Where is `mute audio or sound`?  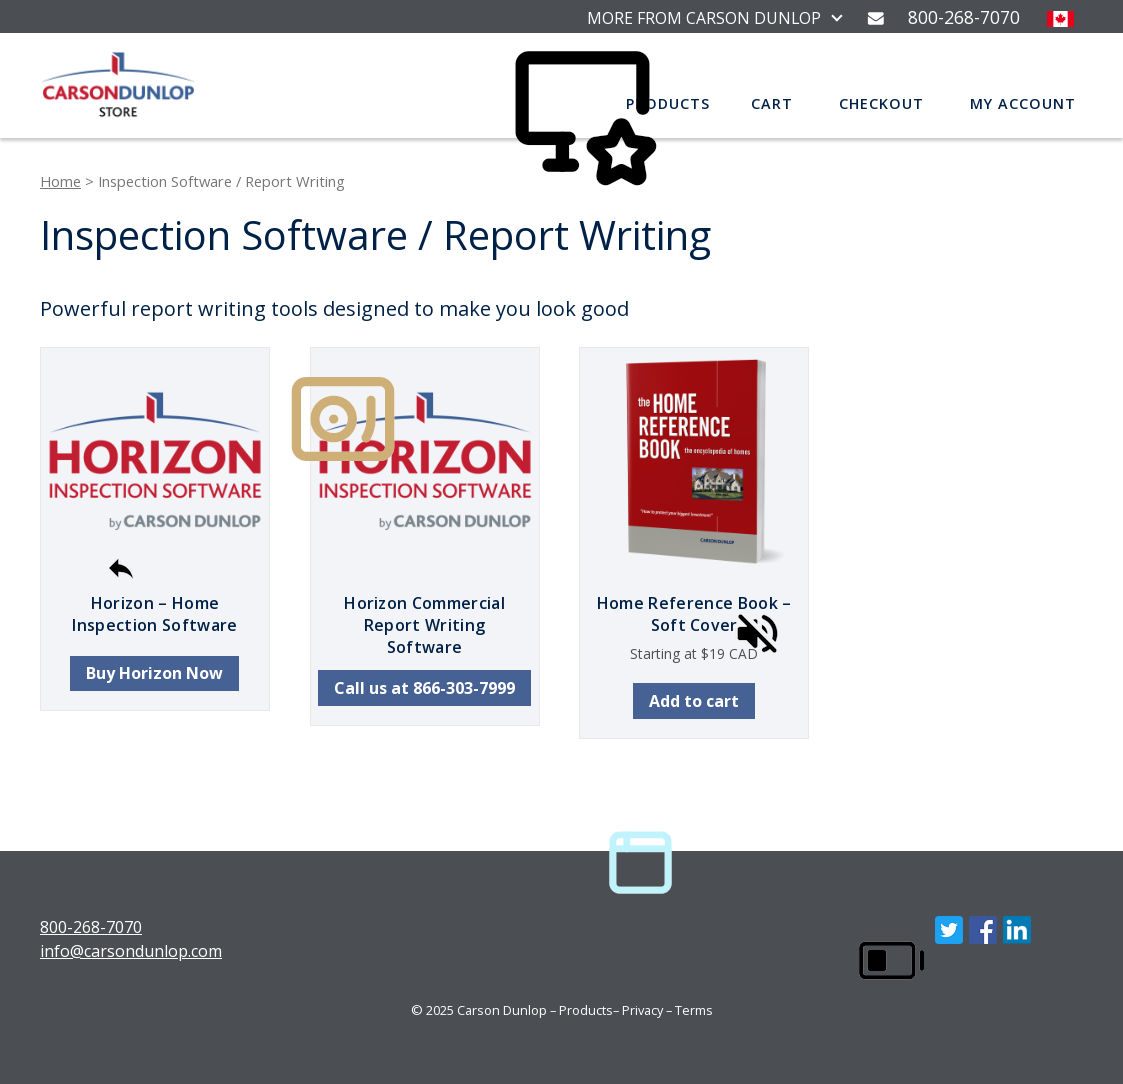
mute audio or sound is located at coordinates (757, 633).